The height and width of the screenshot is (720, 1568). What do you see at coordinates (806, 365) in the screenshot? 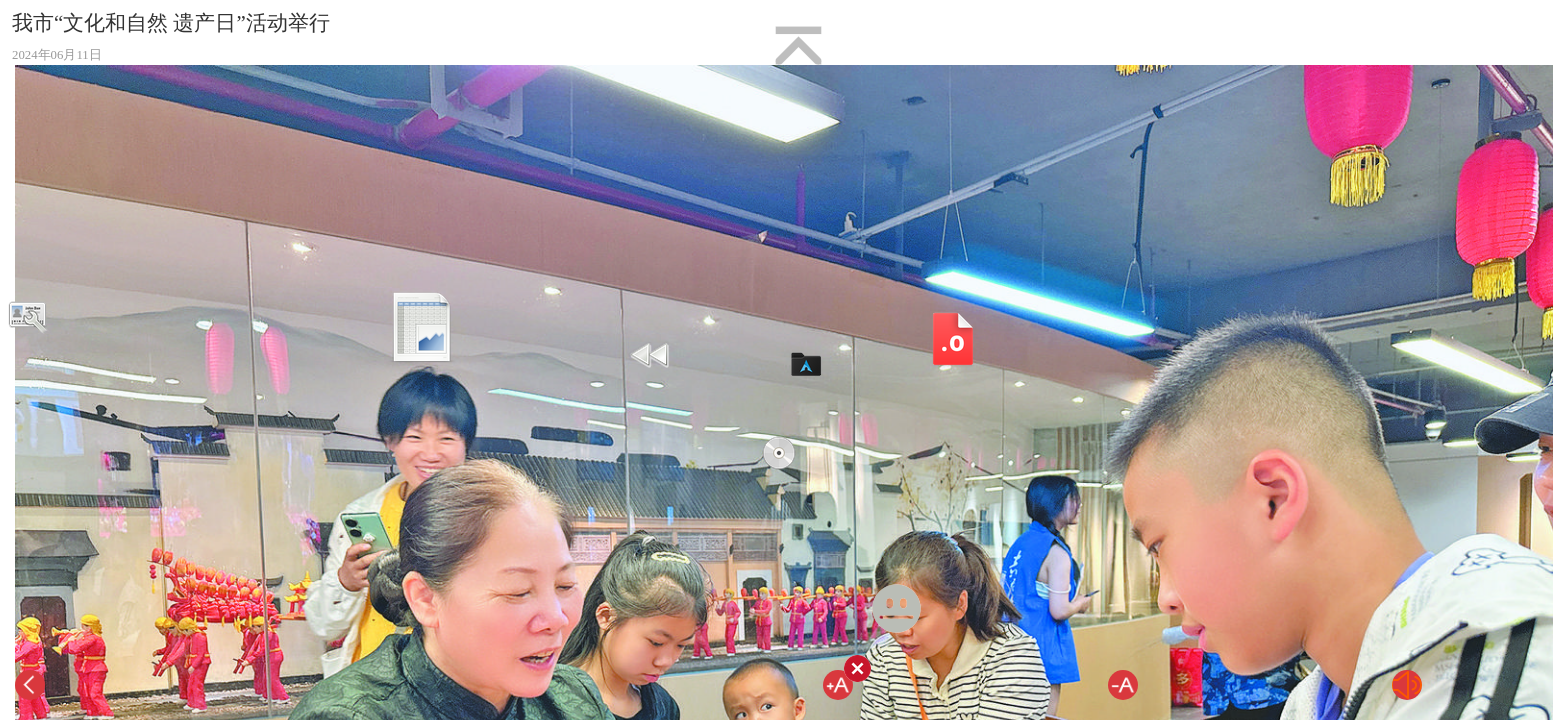
I see `folder containing arch linux files or configurations` at bounding box center [806, 365].